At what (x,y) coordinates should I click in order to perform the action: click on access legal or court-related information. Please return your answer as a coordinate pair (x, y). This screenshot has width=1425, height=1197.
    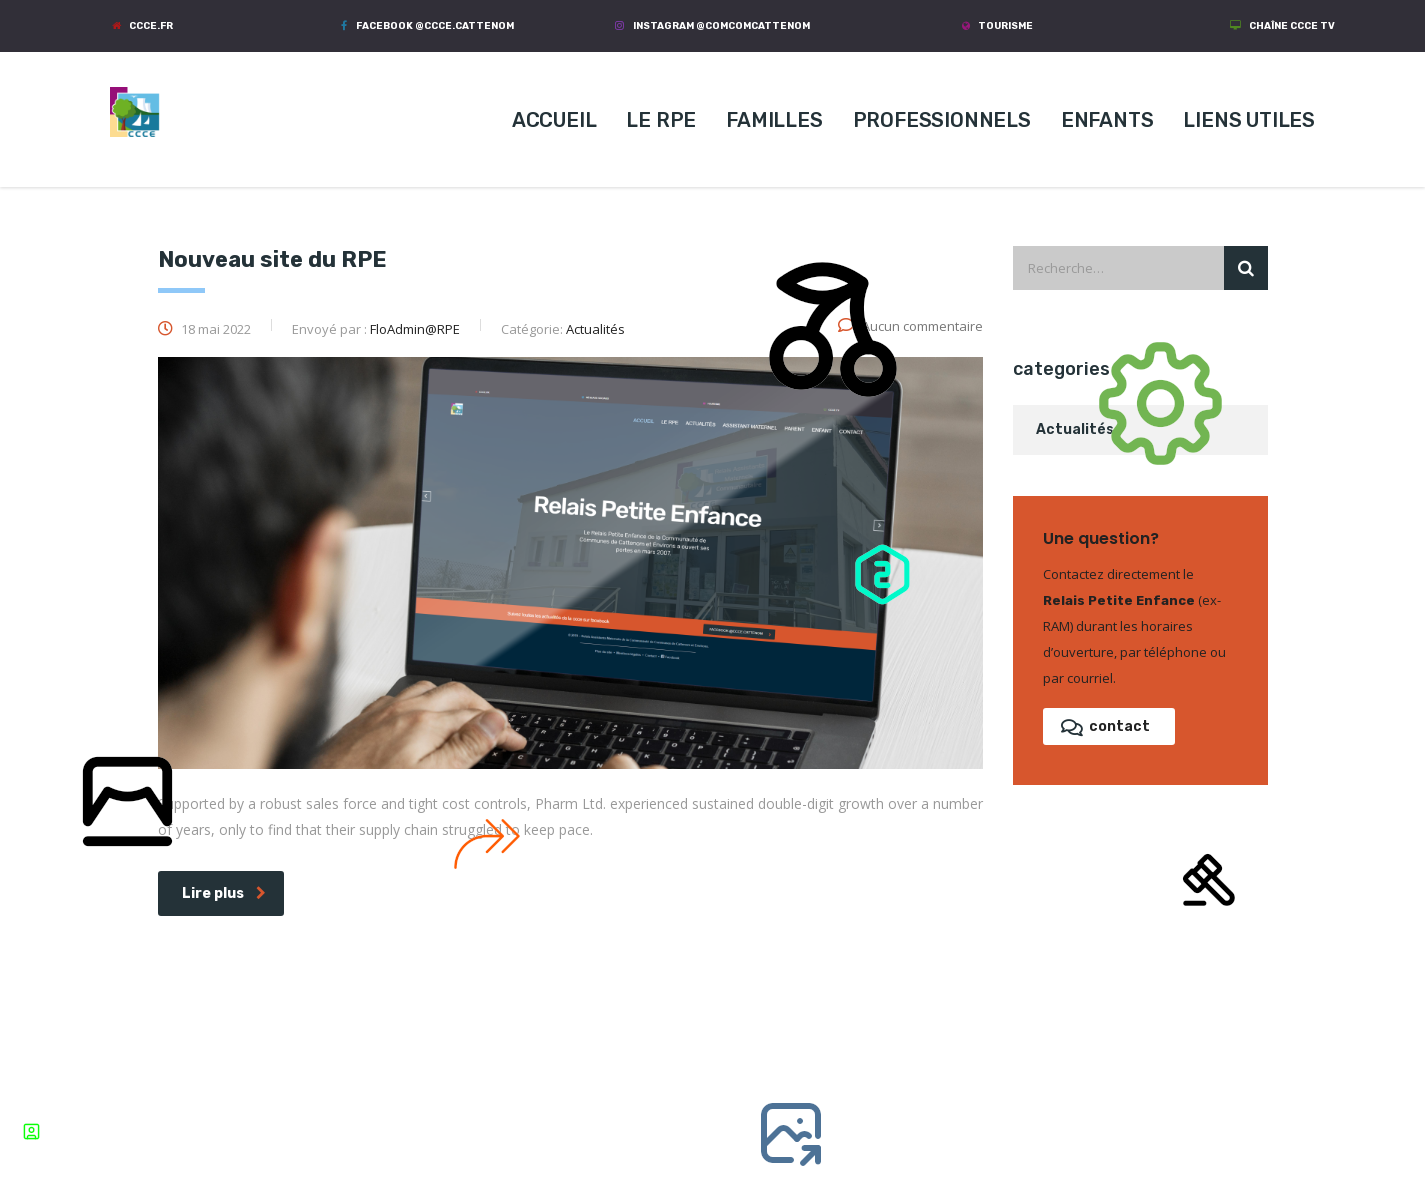
    Looking at the image, I should click on (1209, 880).